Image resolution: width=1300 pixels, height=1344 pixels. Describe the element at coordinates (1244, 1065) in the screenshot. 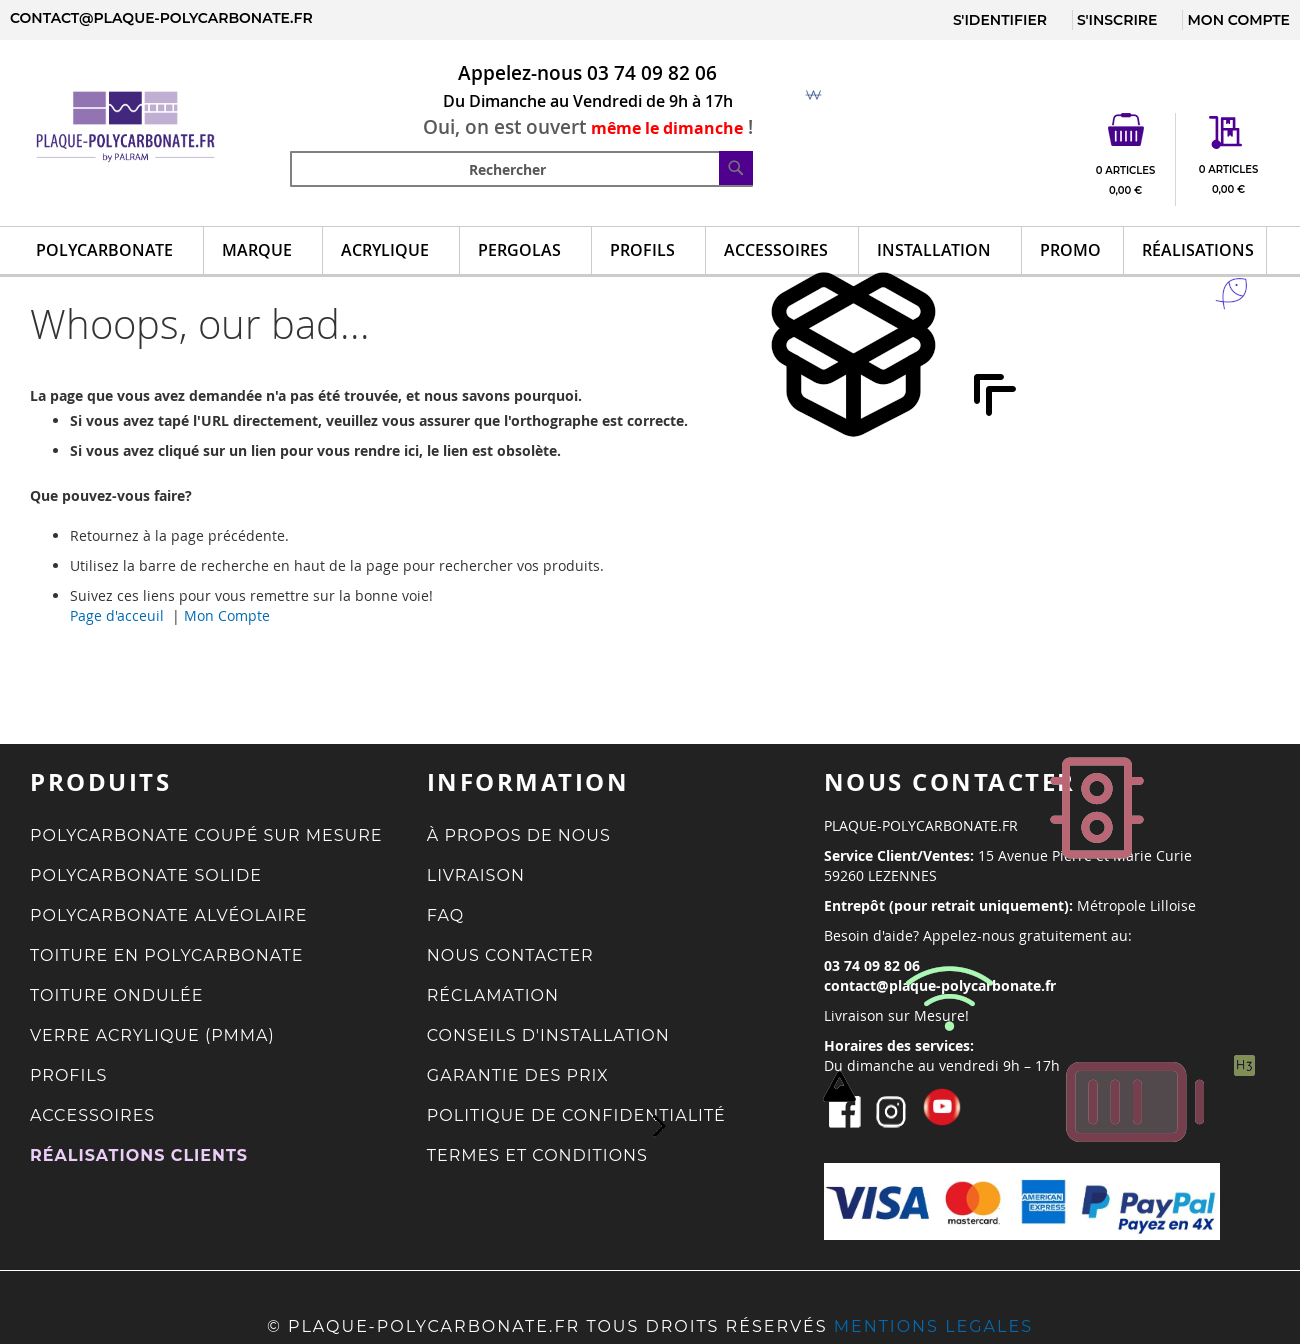

I see `format text as heading level 3` at that location.